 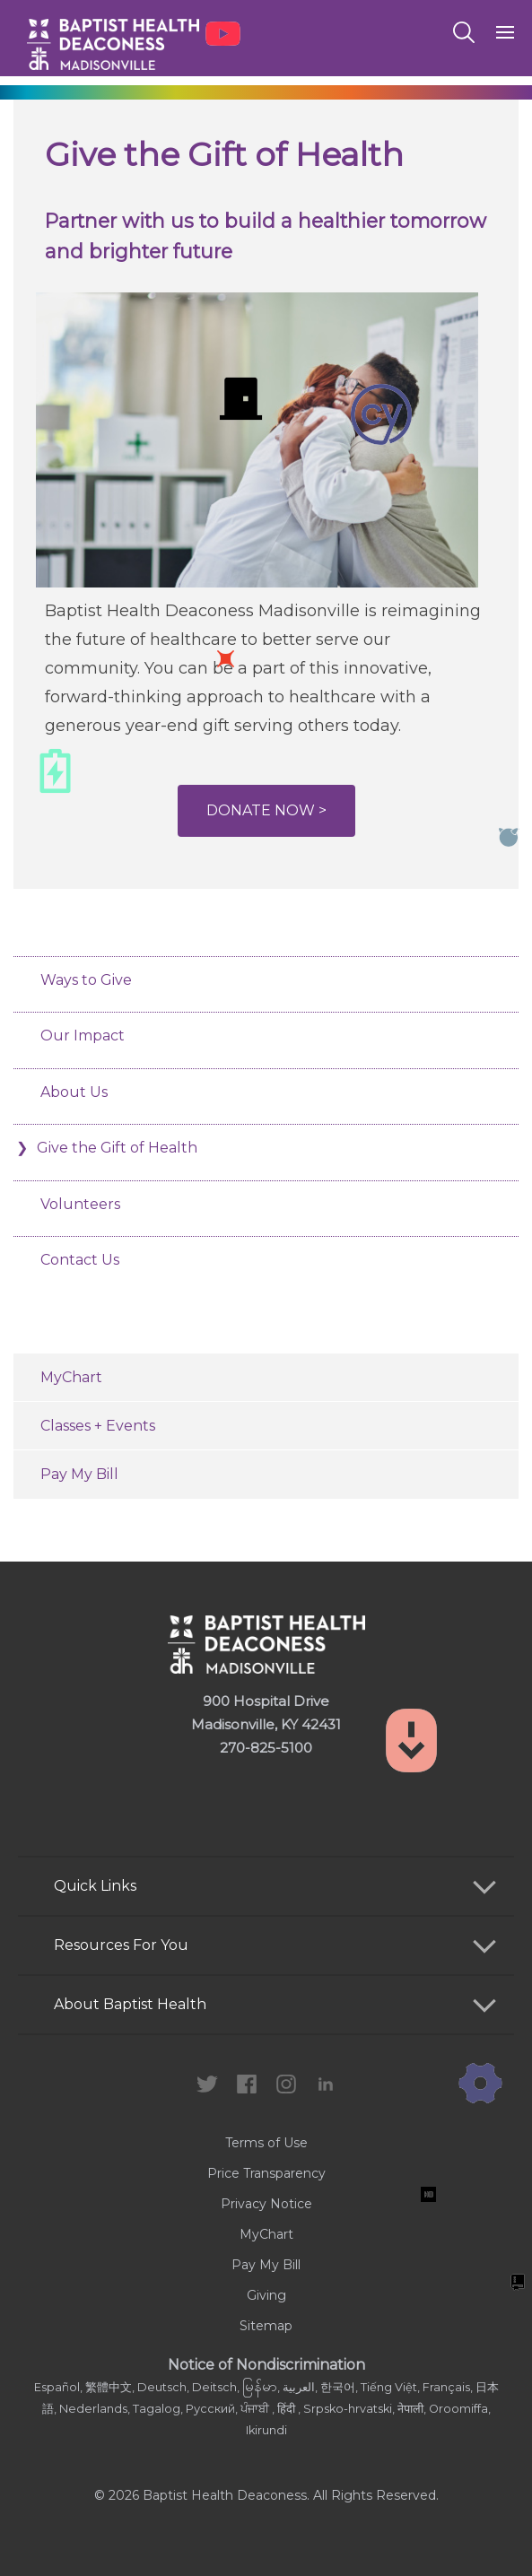 What do you see at coordinates (428, 2194) in the screenshot?
I see `link to HackerRank profile` at bounding box center [428, 2194].